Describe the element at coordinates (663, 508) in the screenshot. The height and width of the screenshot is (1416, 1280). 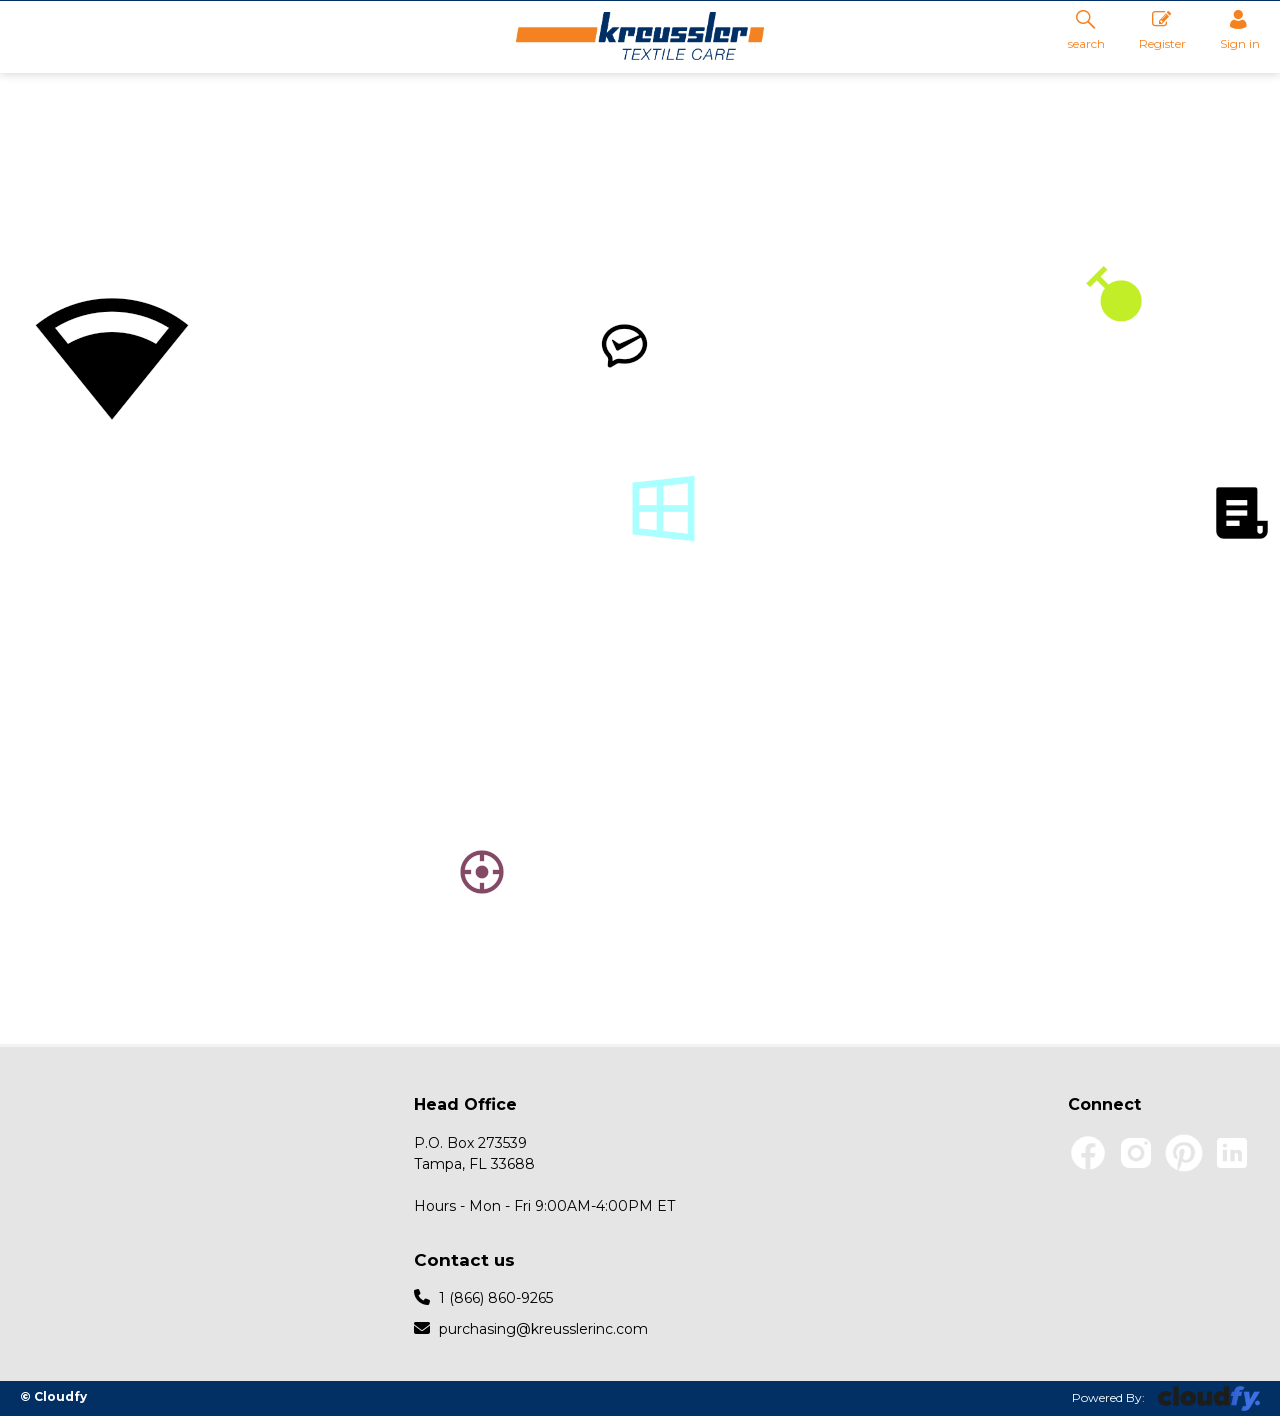
I see `open windows settings or system options` at that location.